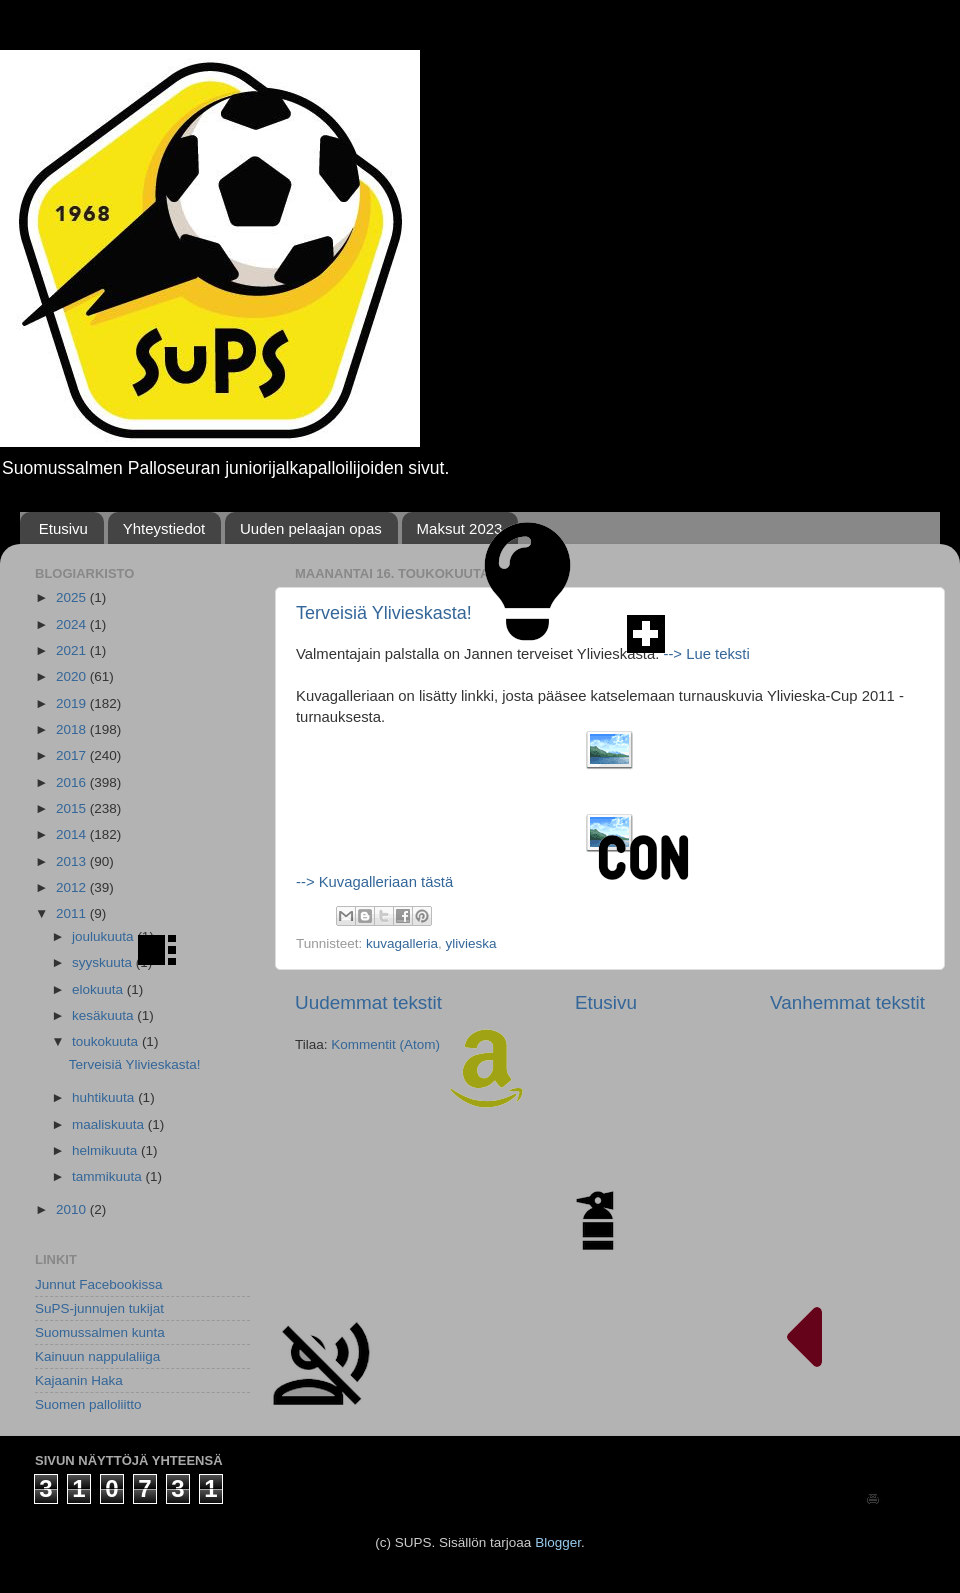  I want to click on find nearby hospitals or medical facilities, so click(646, 634).